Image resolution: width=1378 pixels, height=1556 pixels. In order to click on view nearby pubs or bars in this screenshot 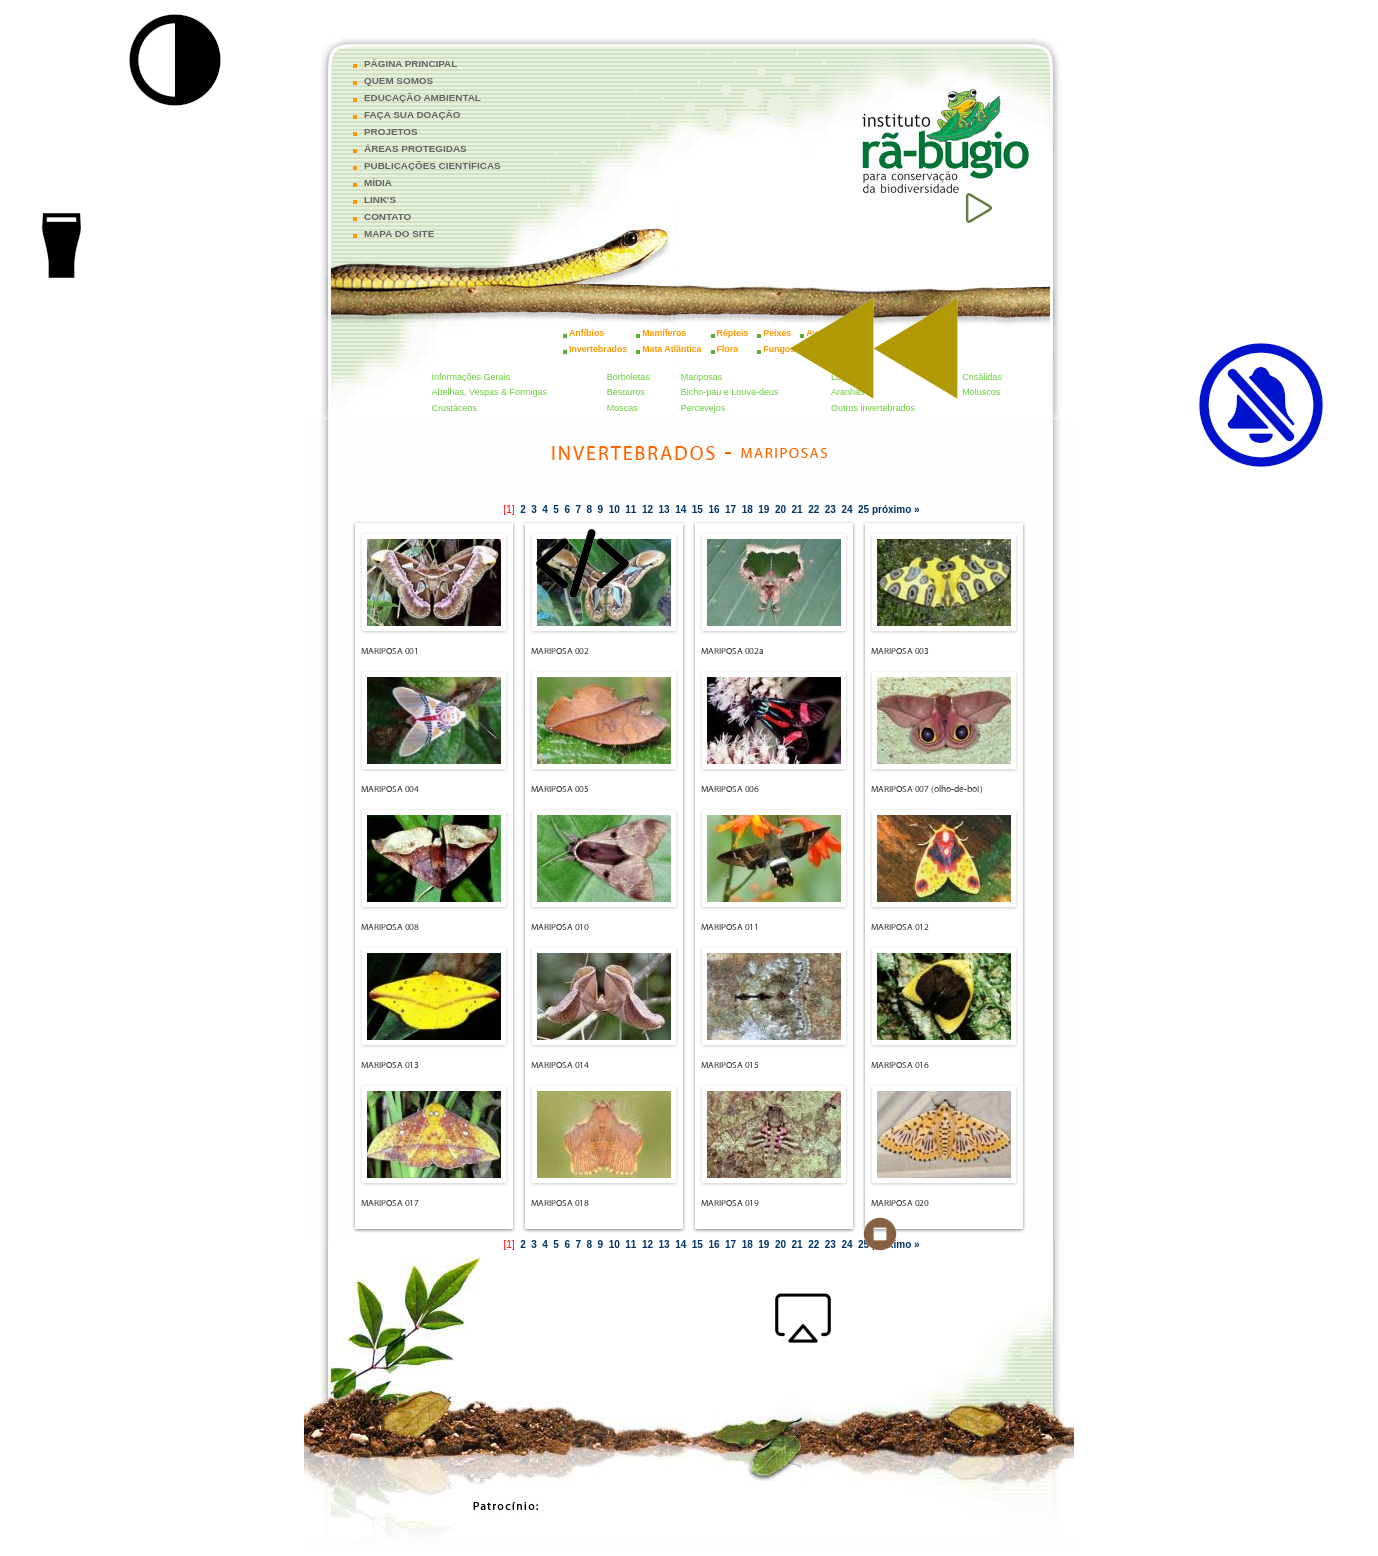, I will do `click(61, 245)`.